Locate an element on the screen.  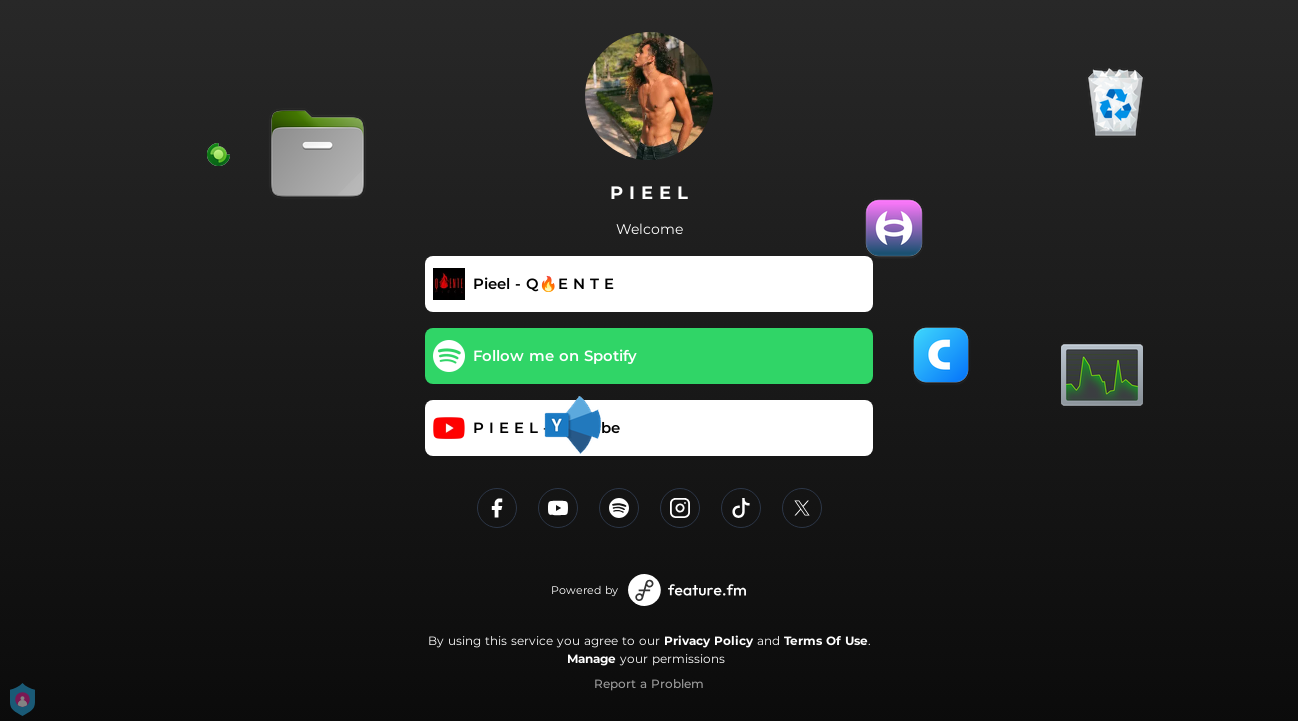
open Microsoft Yammer app is located at coordinates (573, 425).